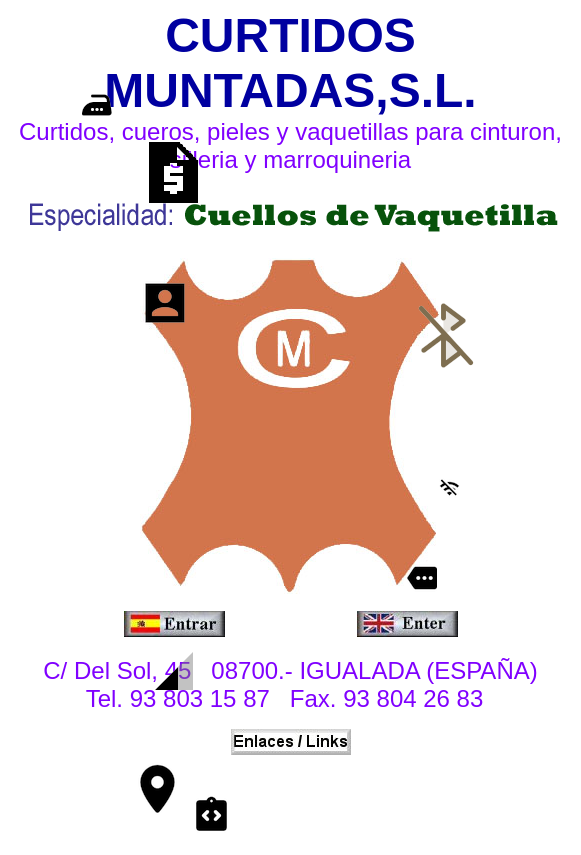 The height and width of the screenshot is (855, 581). I want to click on indicates wifi is disabled or disconnected, so click(449, 488).